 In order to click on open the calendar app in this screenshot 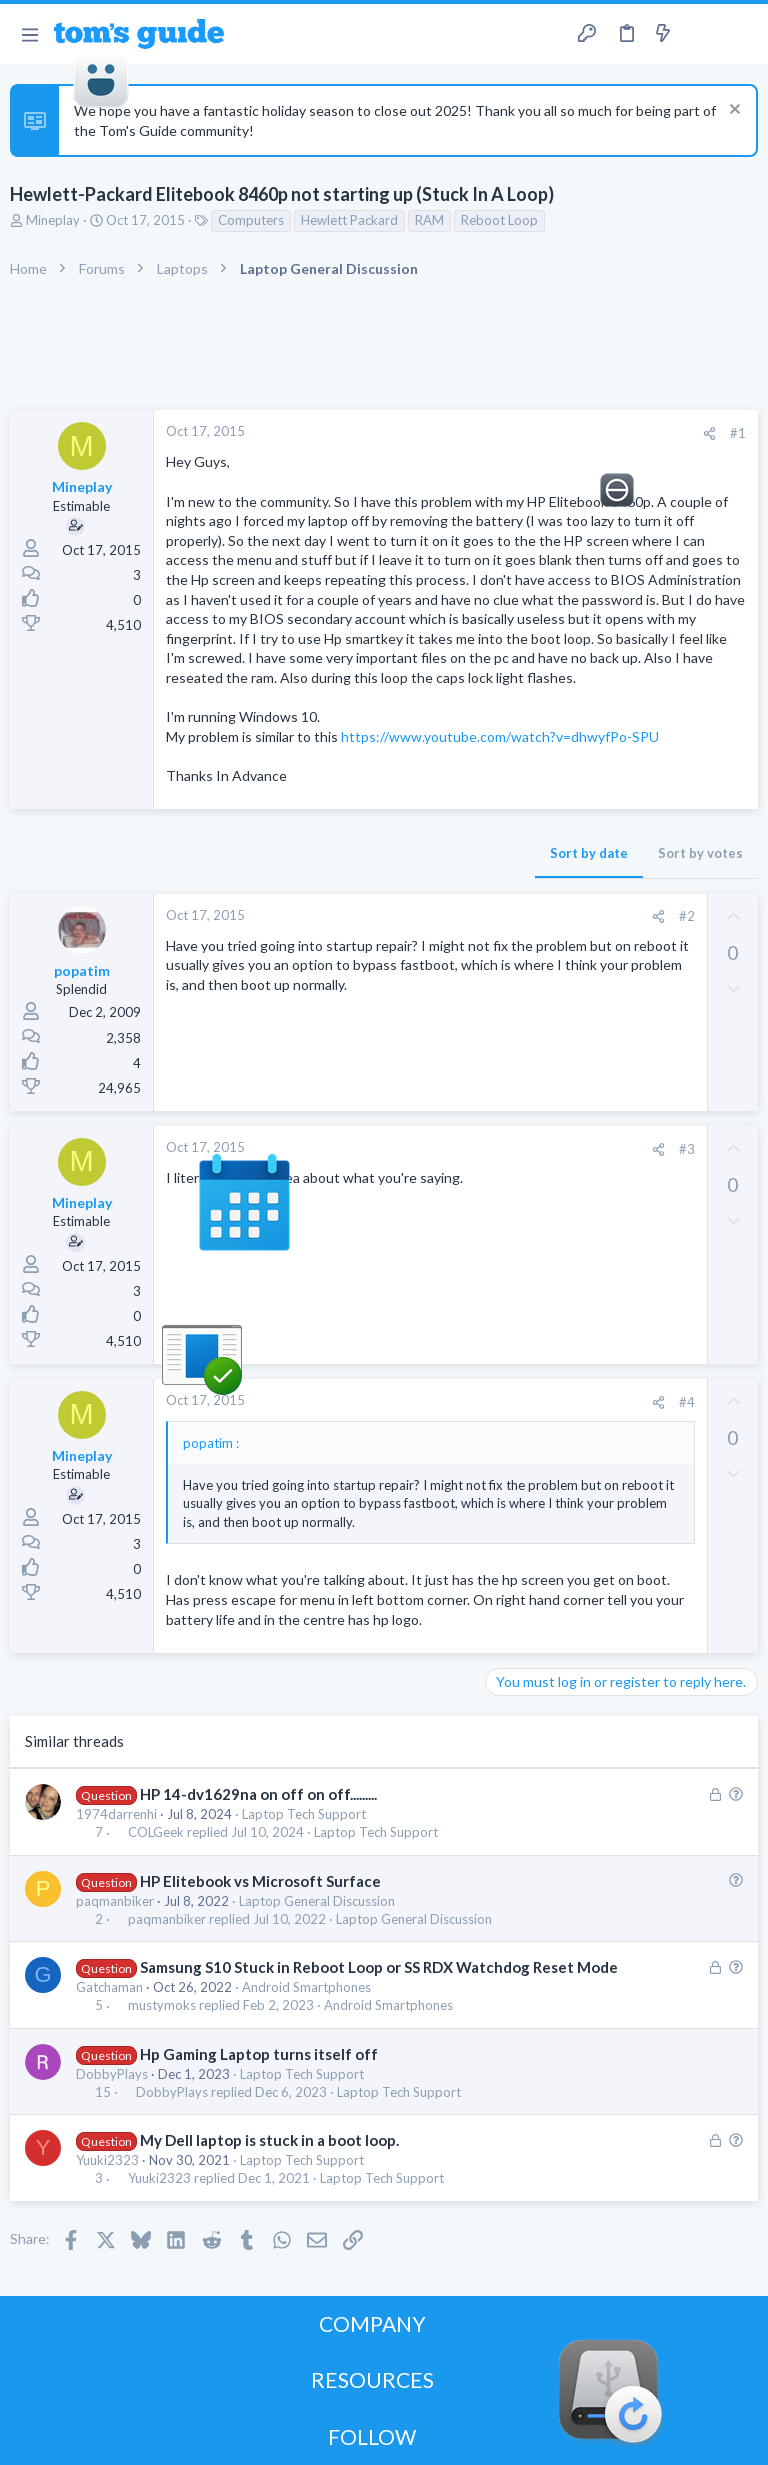, I will do `click(244, 1205)`.